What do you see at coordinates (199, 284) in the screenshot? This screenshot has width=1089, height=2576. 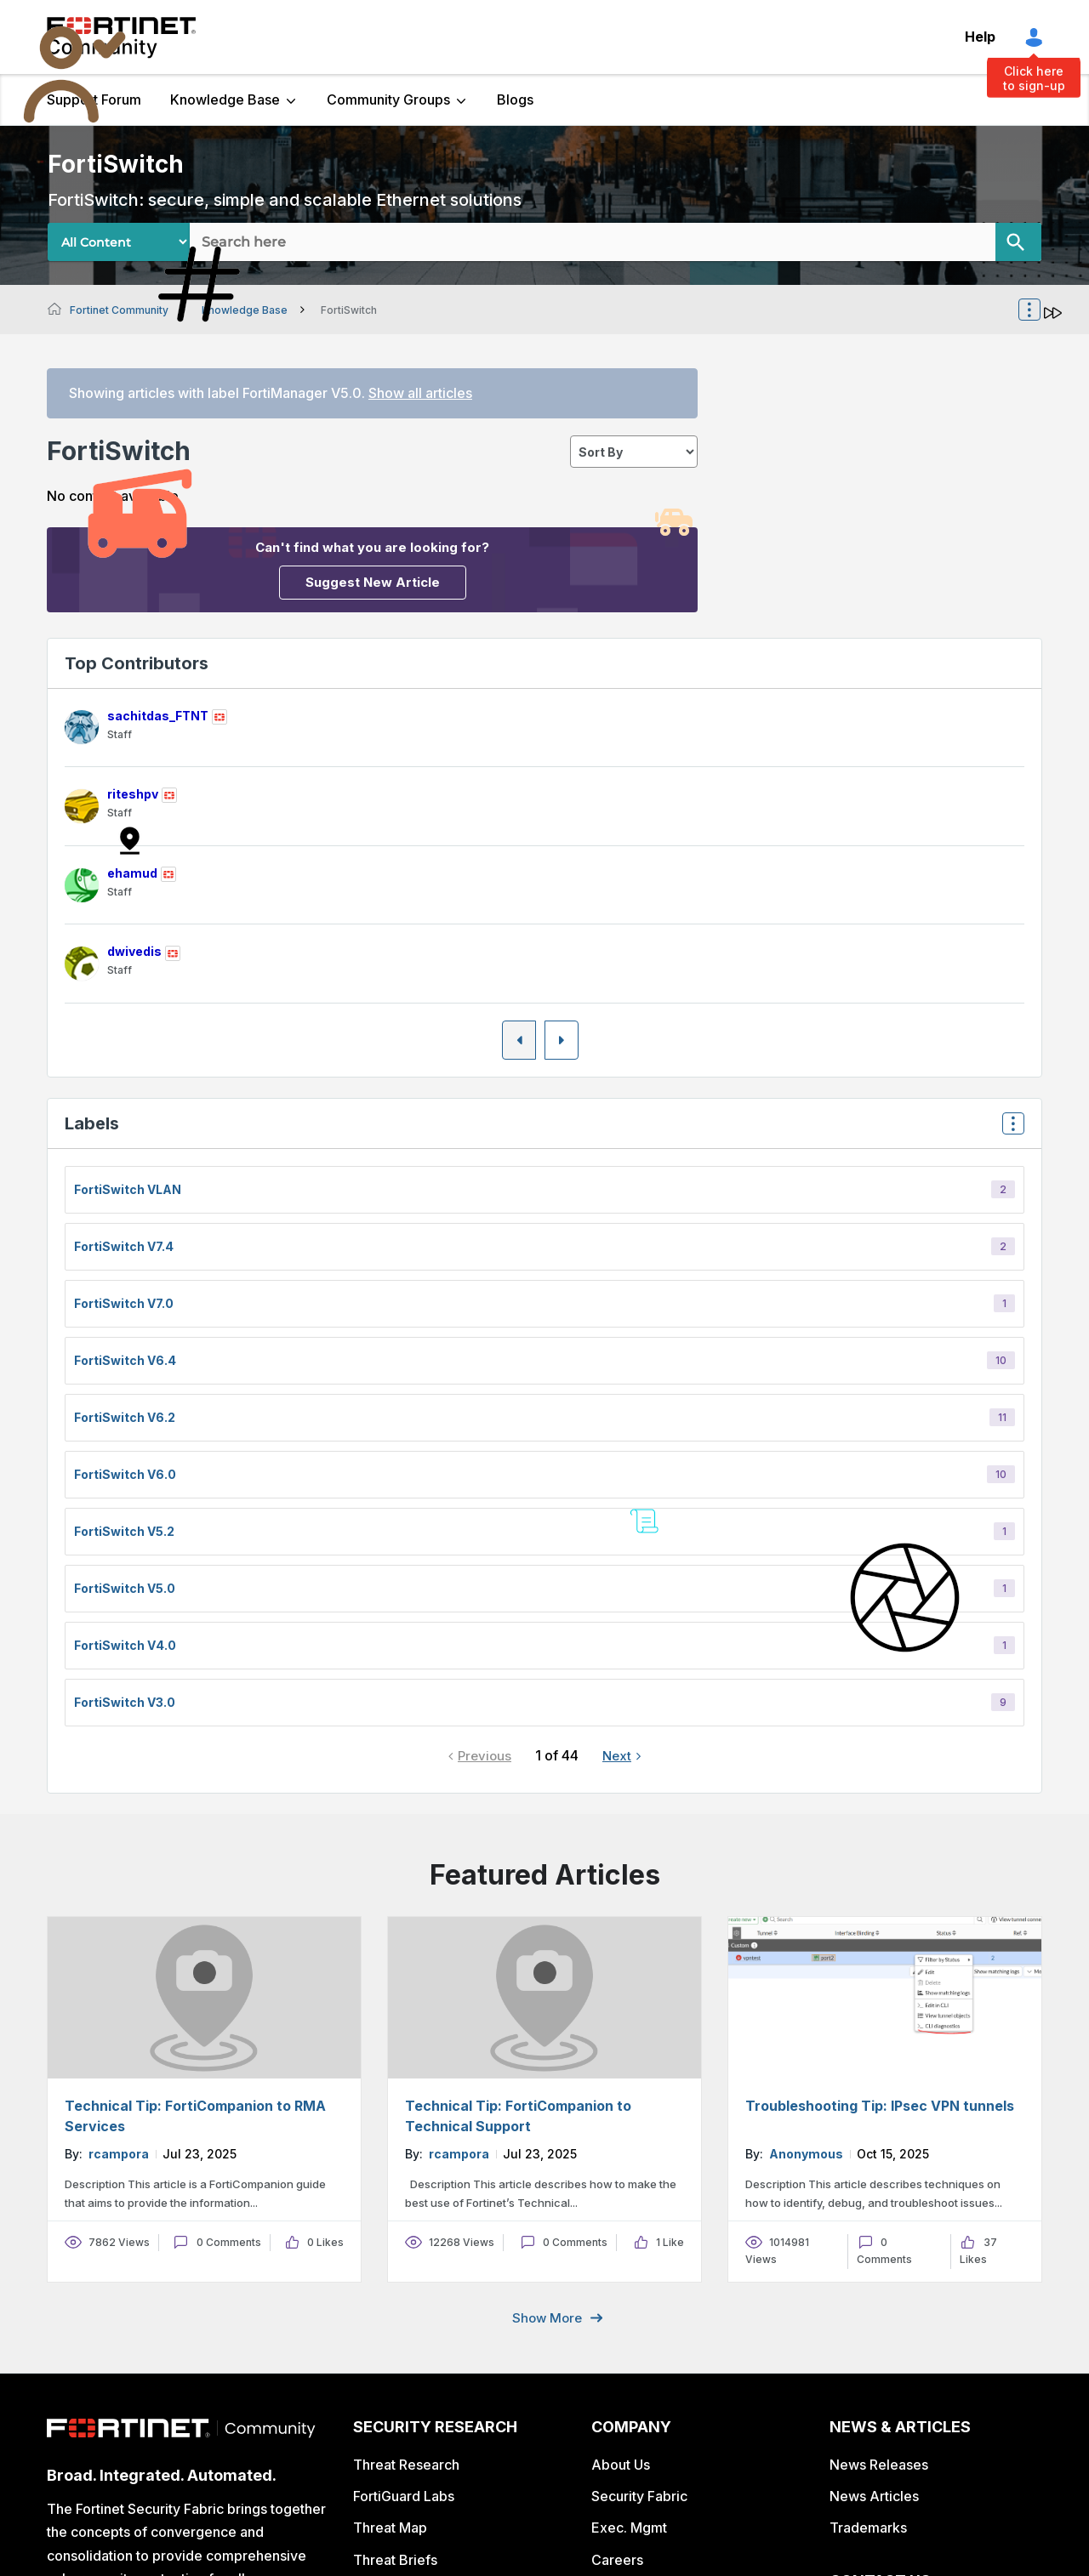 I see `view or add hashtags` at bounding box center [199, 284].